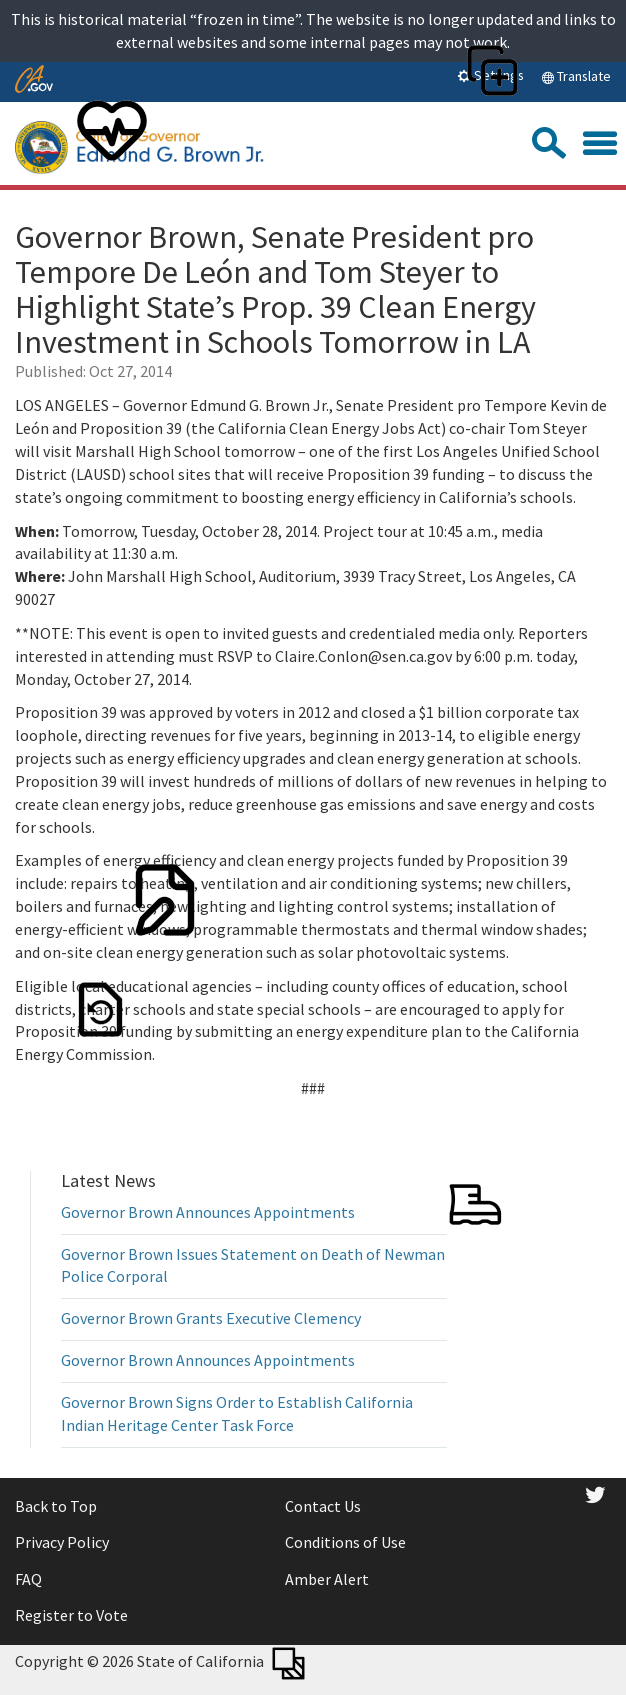  Describe the element at coordinates (100, 1009) in the screenshot. I see `restore a previous version of a document` at that location.